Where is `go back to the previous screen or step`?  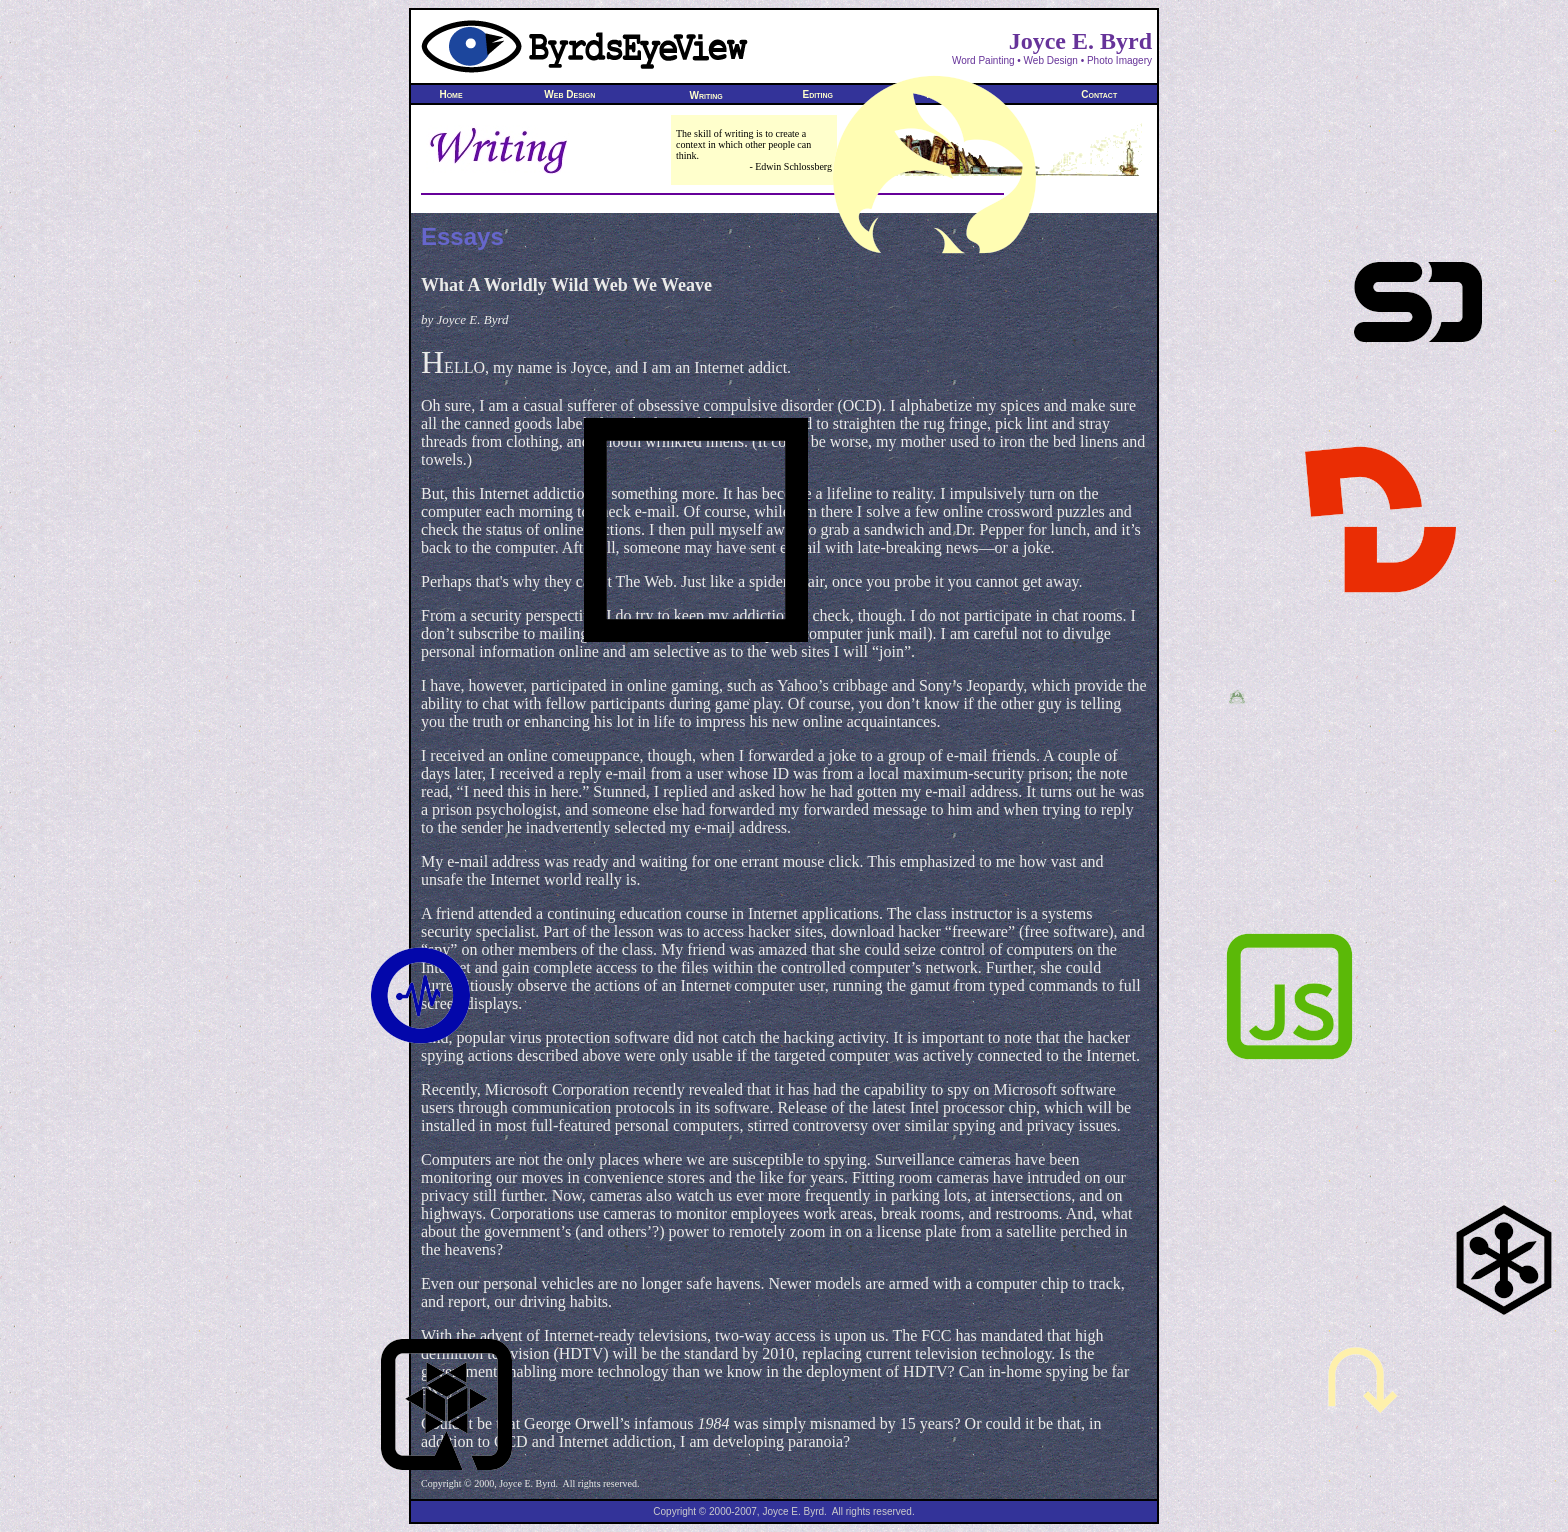 go back to the previous screen or step is located at coordinates (1359, 1378).